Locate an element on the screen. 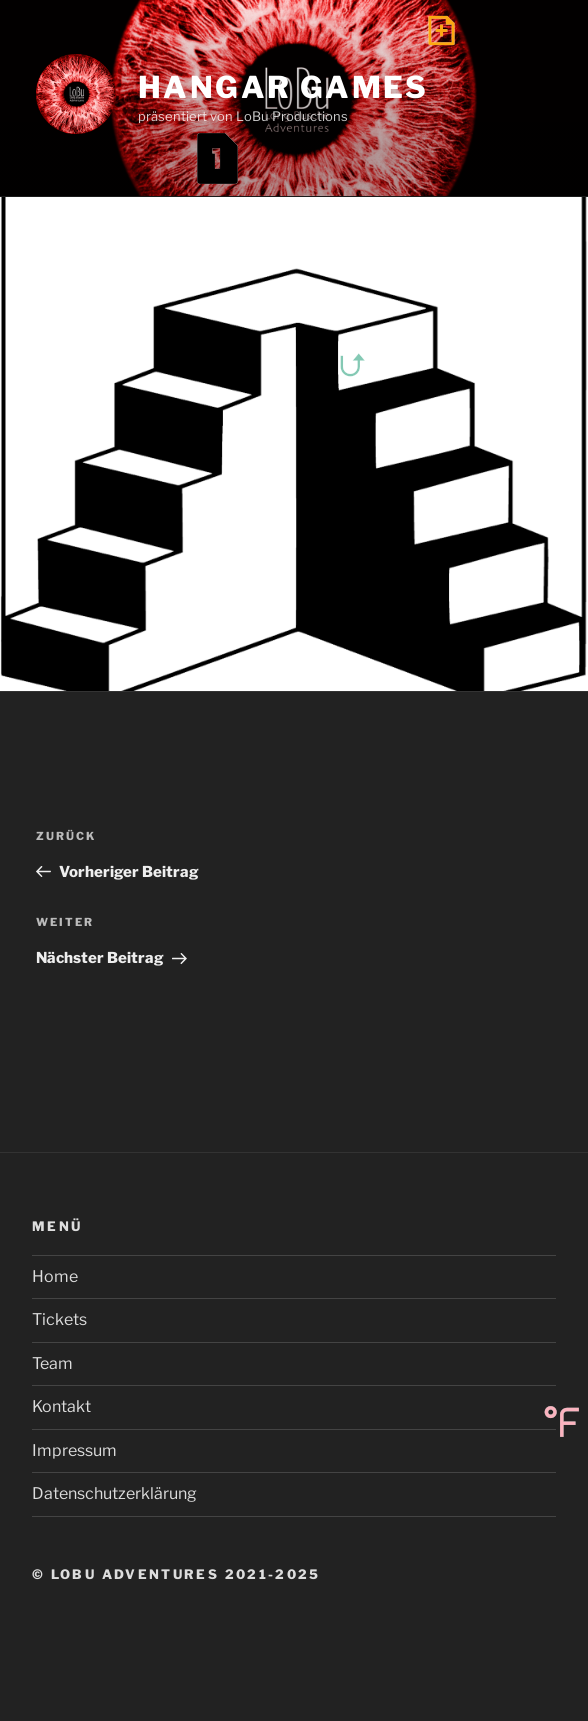 The width and height of the screenshot is (588, 1721). create a new file is located at coordinates (441, 30).